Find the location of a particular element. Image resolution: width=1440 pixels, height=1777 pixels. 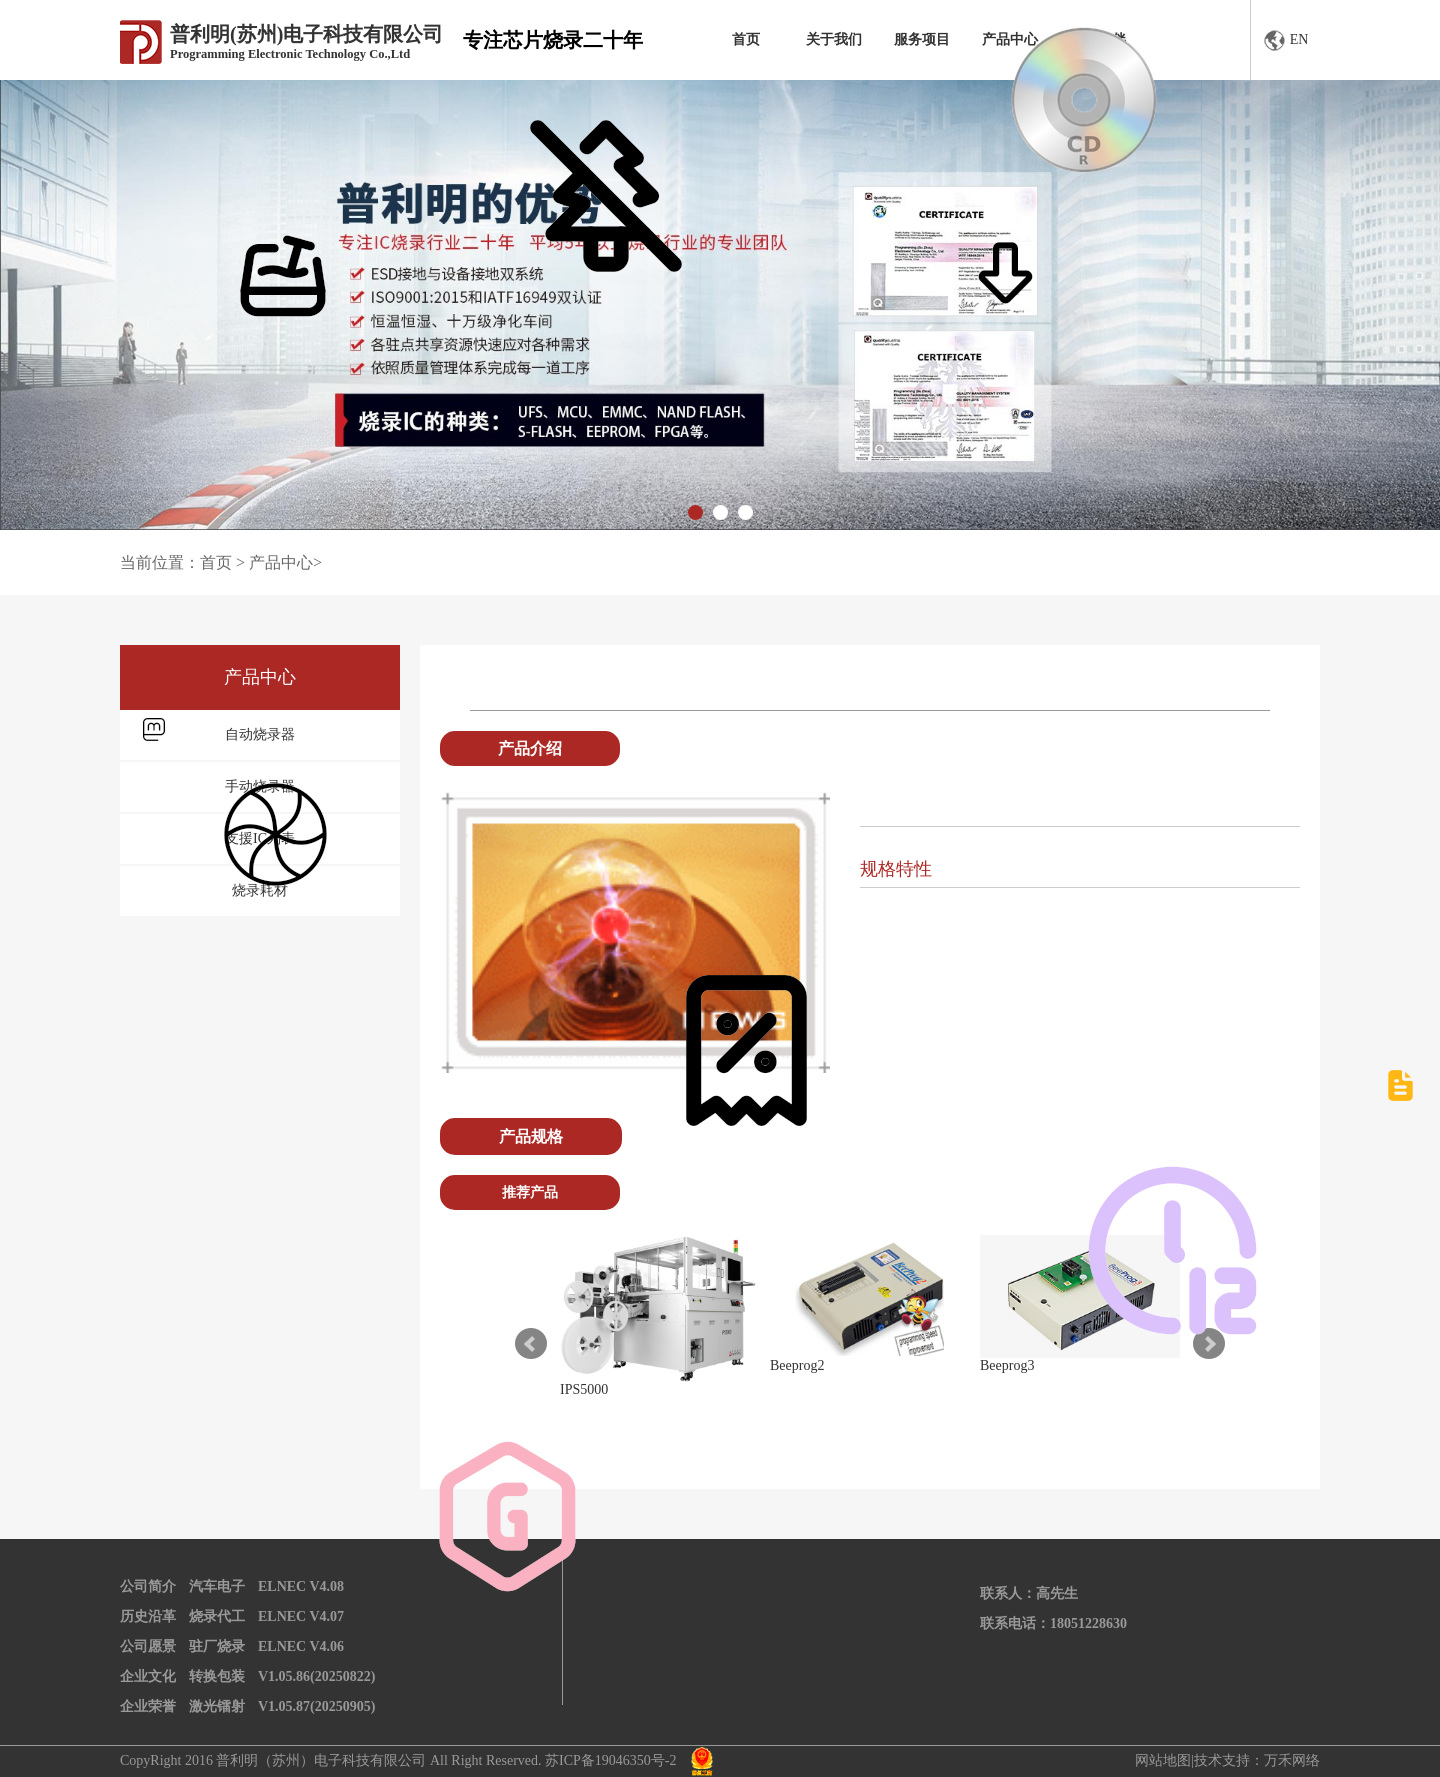

a CD-R disc available for burning or writing data is located at coordinates (1084, 100).